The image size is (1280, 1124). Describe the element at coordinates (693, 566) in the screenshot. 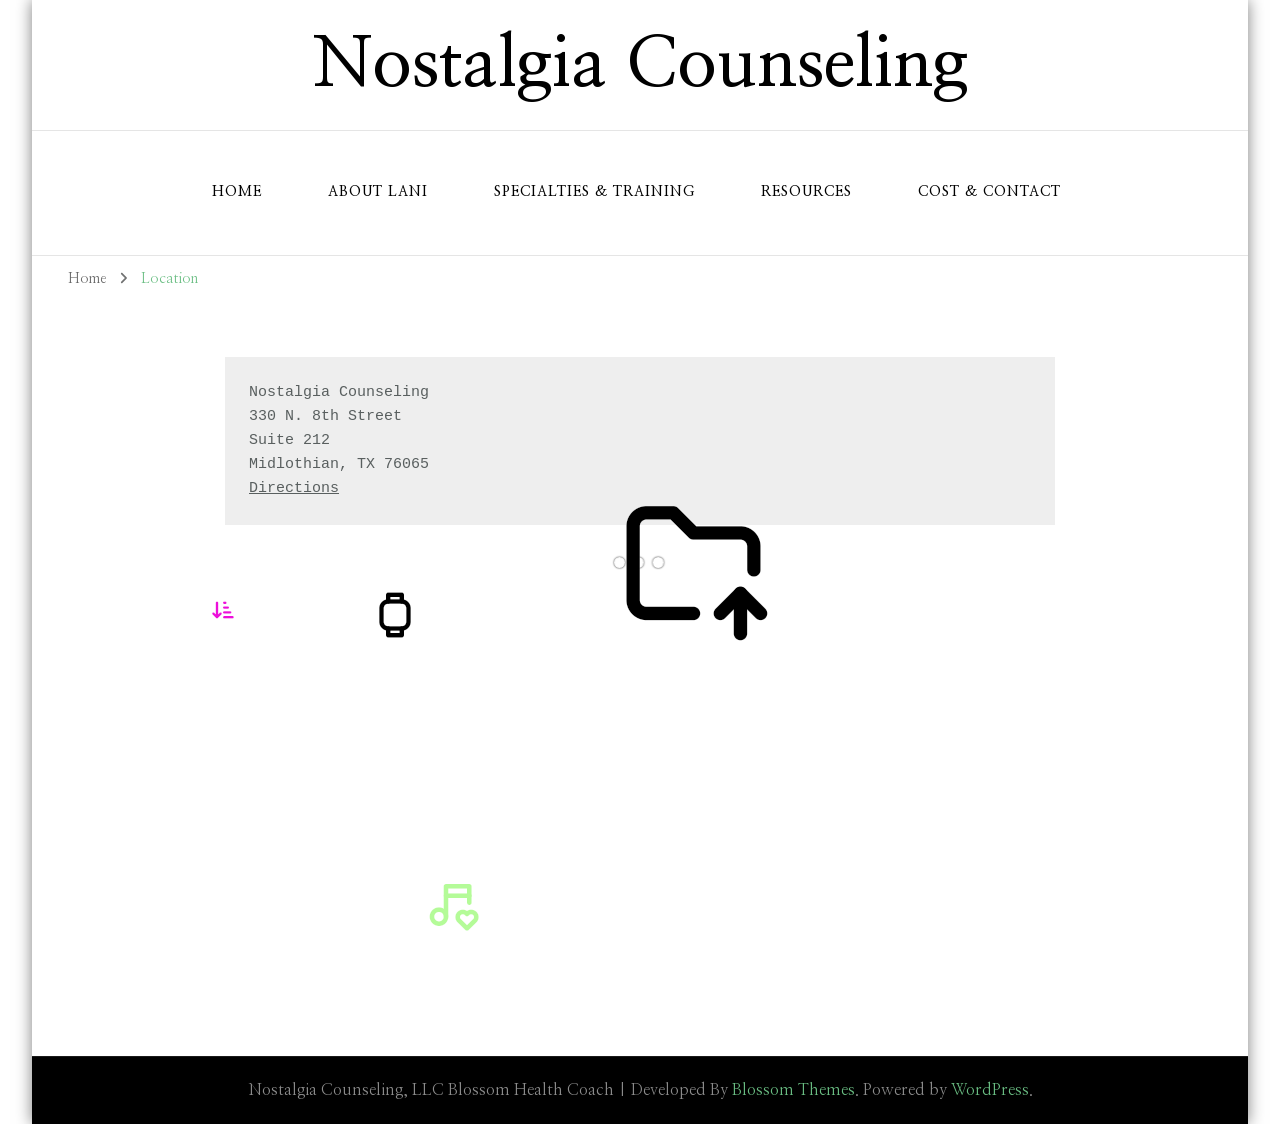

I see `upload file to folder` at that location.